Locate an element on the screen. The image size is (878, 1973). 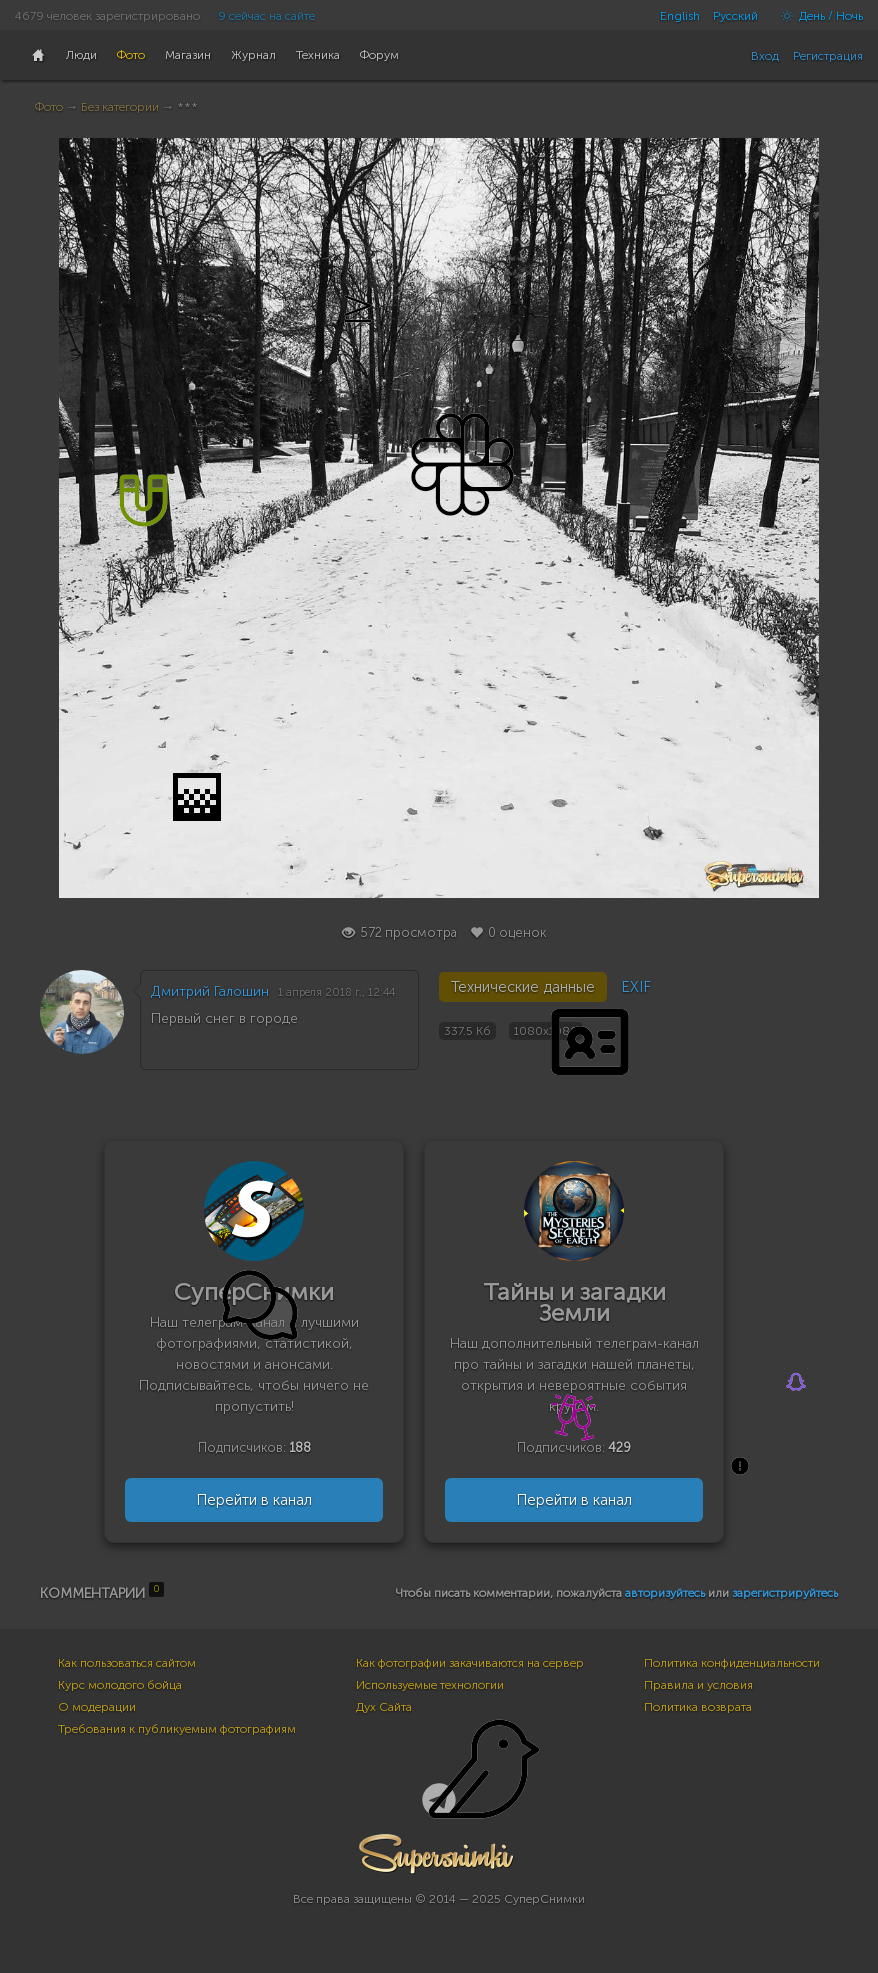
greater than or equal to comparison operator is located at coordinates (357, 309).